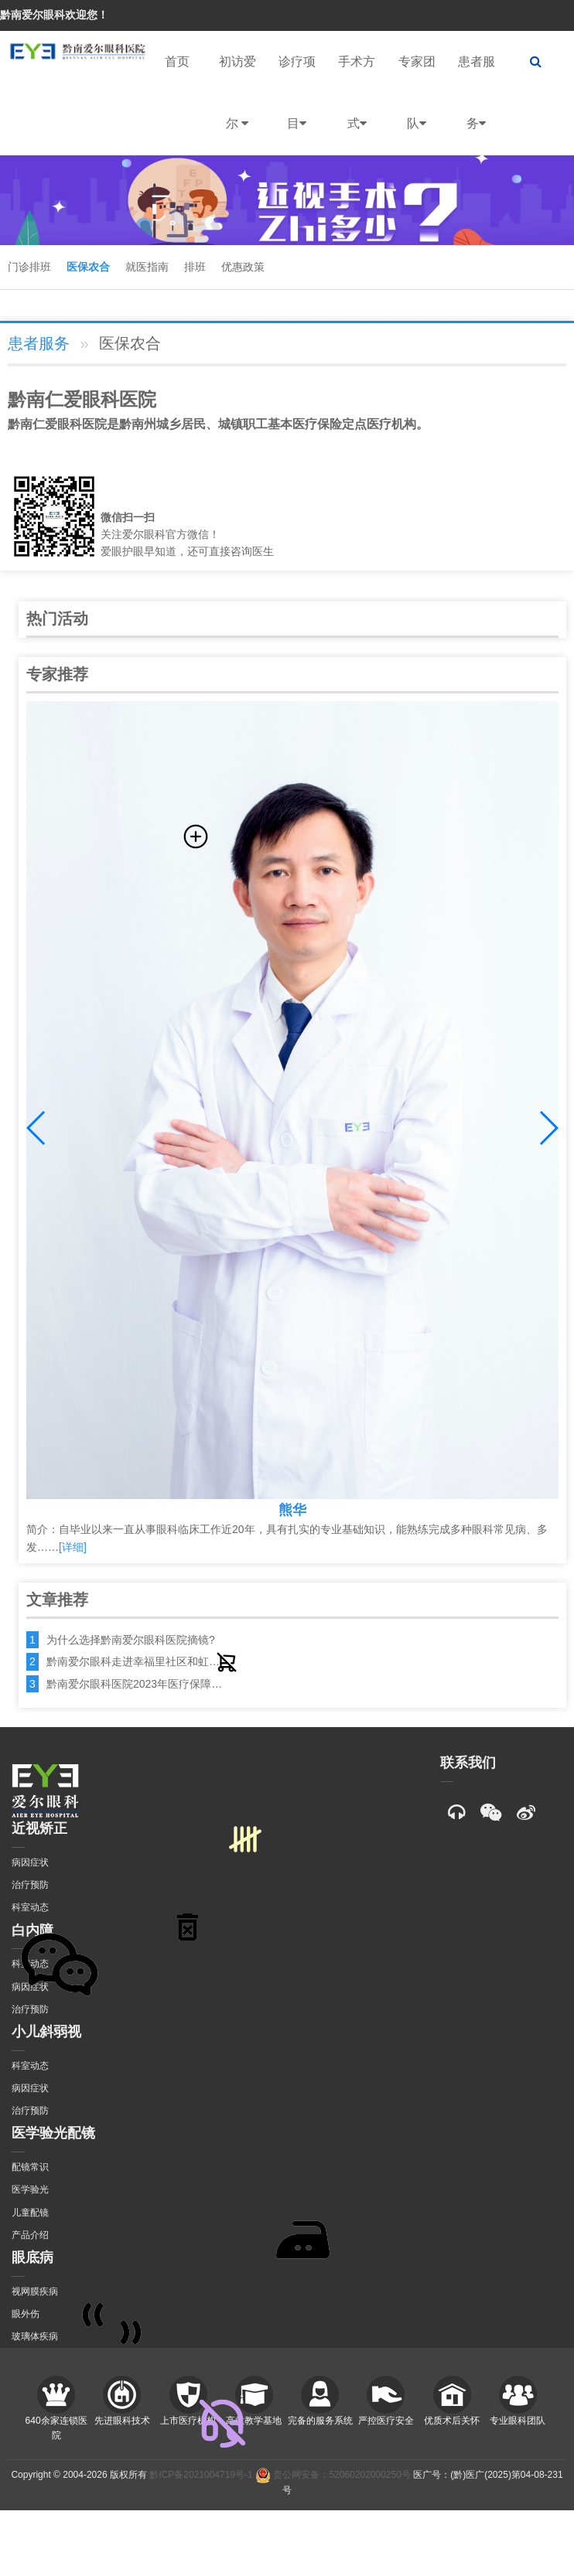  Describe the element at coordinates (227, 1662) in the screenshot. I see `shopping cart unavailable or disabled` at that location.